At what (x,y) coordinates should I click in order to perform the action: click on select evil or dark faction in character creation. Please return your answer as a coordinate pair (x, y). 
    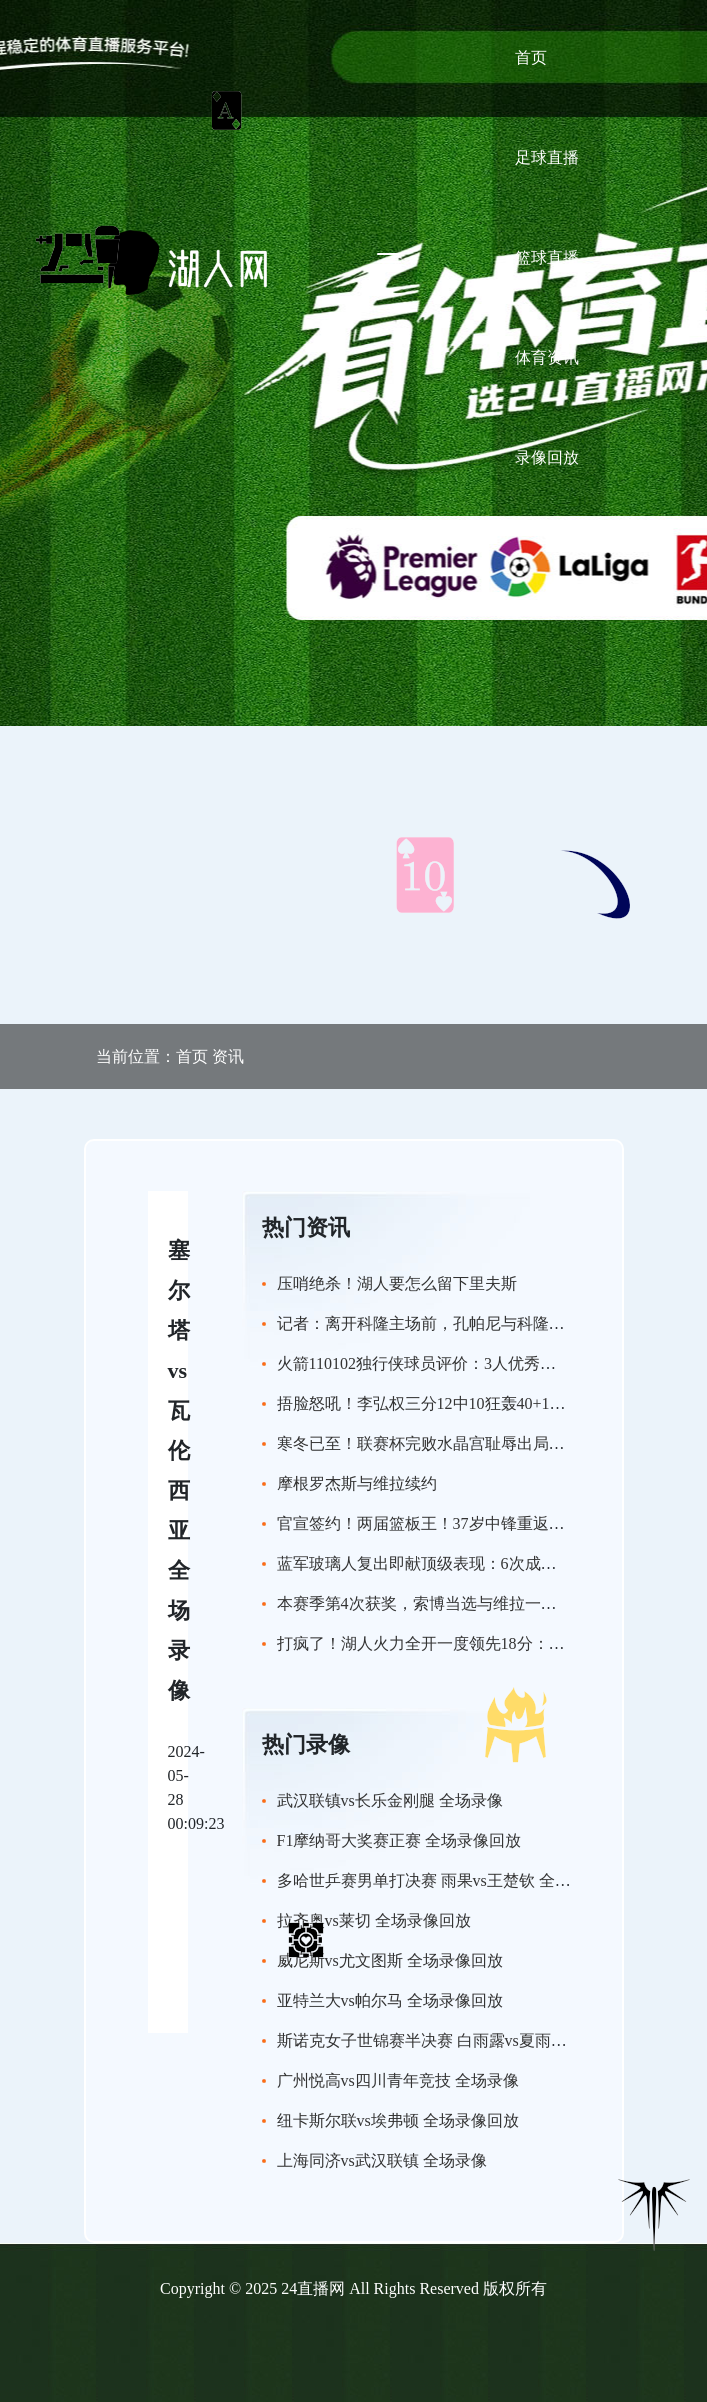
    Looking at the image, I should click on (654, 2215).